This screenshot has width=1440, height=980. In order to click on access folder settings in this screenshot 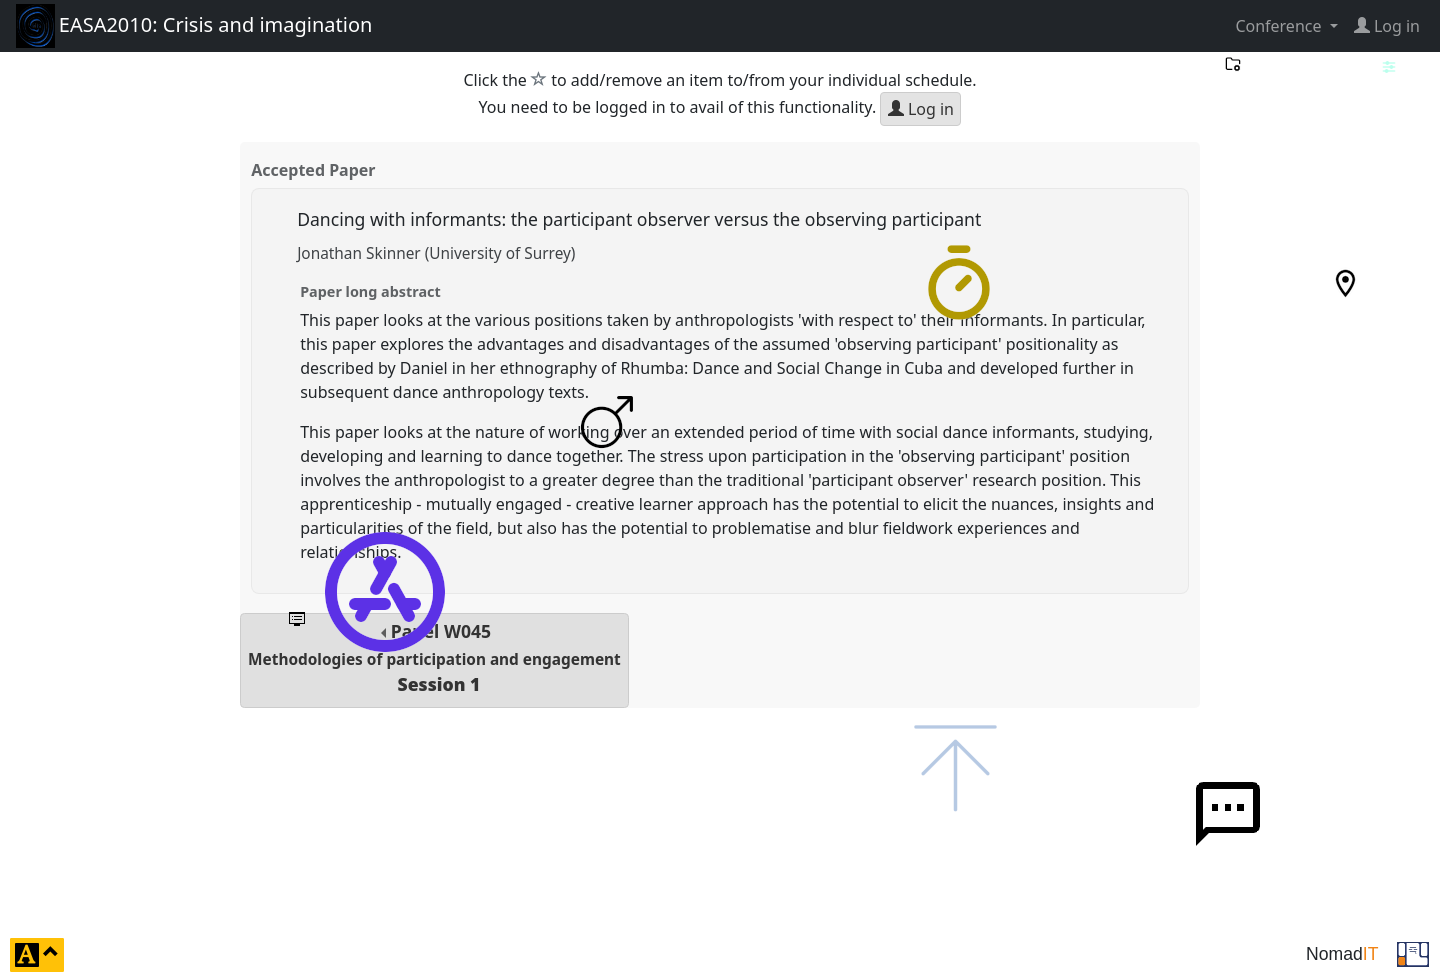, I will do `click(1233, 64)`.